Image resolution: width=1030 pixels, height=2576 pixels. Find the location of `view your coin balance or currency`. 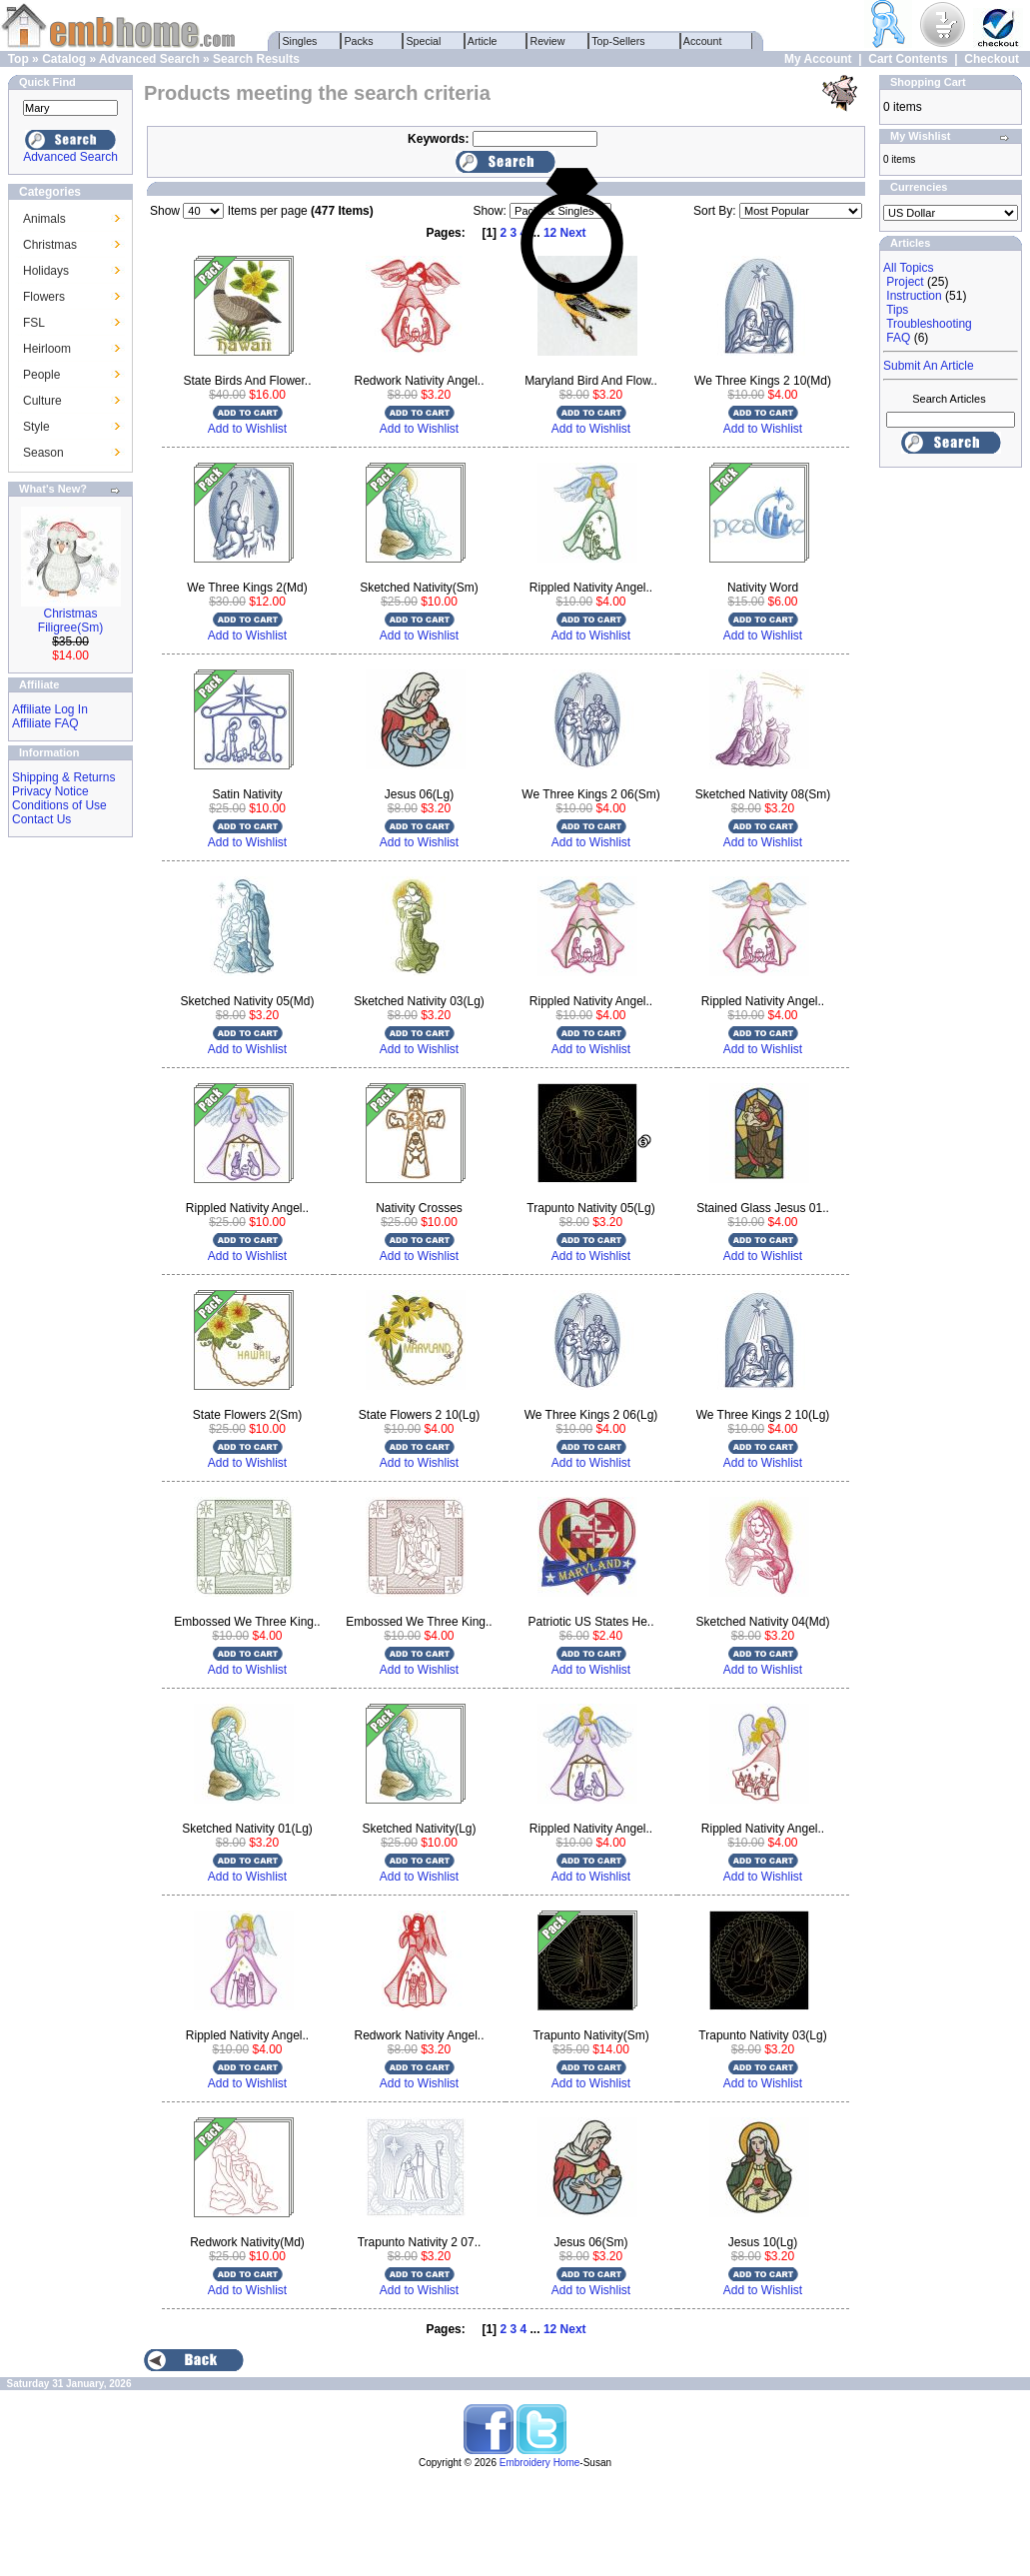

view your coin balance or currency is located at coordinates (644, 1141).